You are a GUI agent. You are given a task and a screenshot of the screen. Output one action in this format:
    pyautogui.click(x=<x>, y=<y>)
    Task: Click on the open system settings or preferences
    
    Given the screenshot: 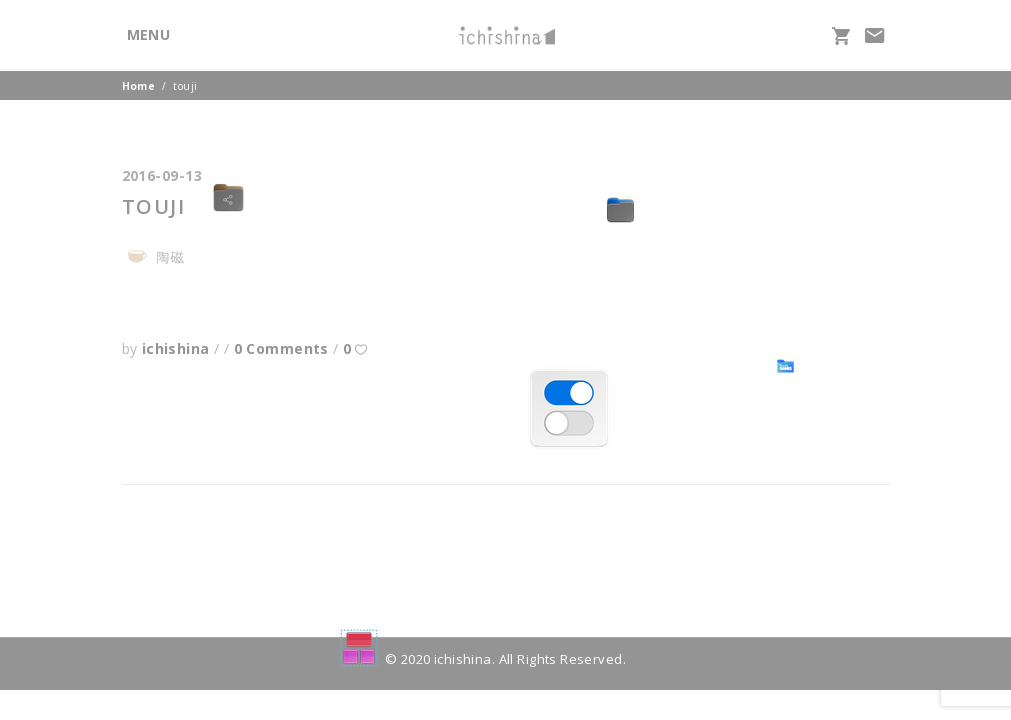 What is the action you would take?
    pyautogui.click(x=569, y=408)
    